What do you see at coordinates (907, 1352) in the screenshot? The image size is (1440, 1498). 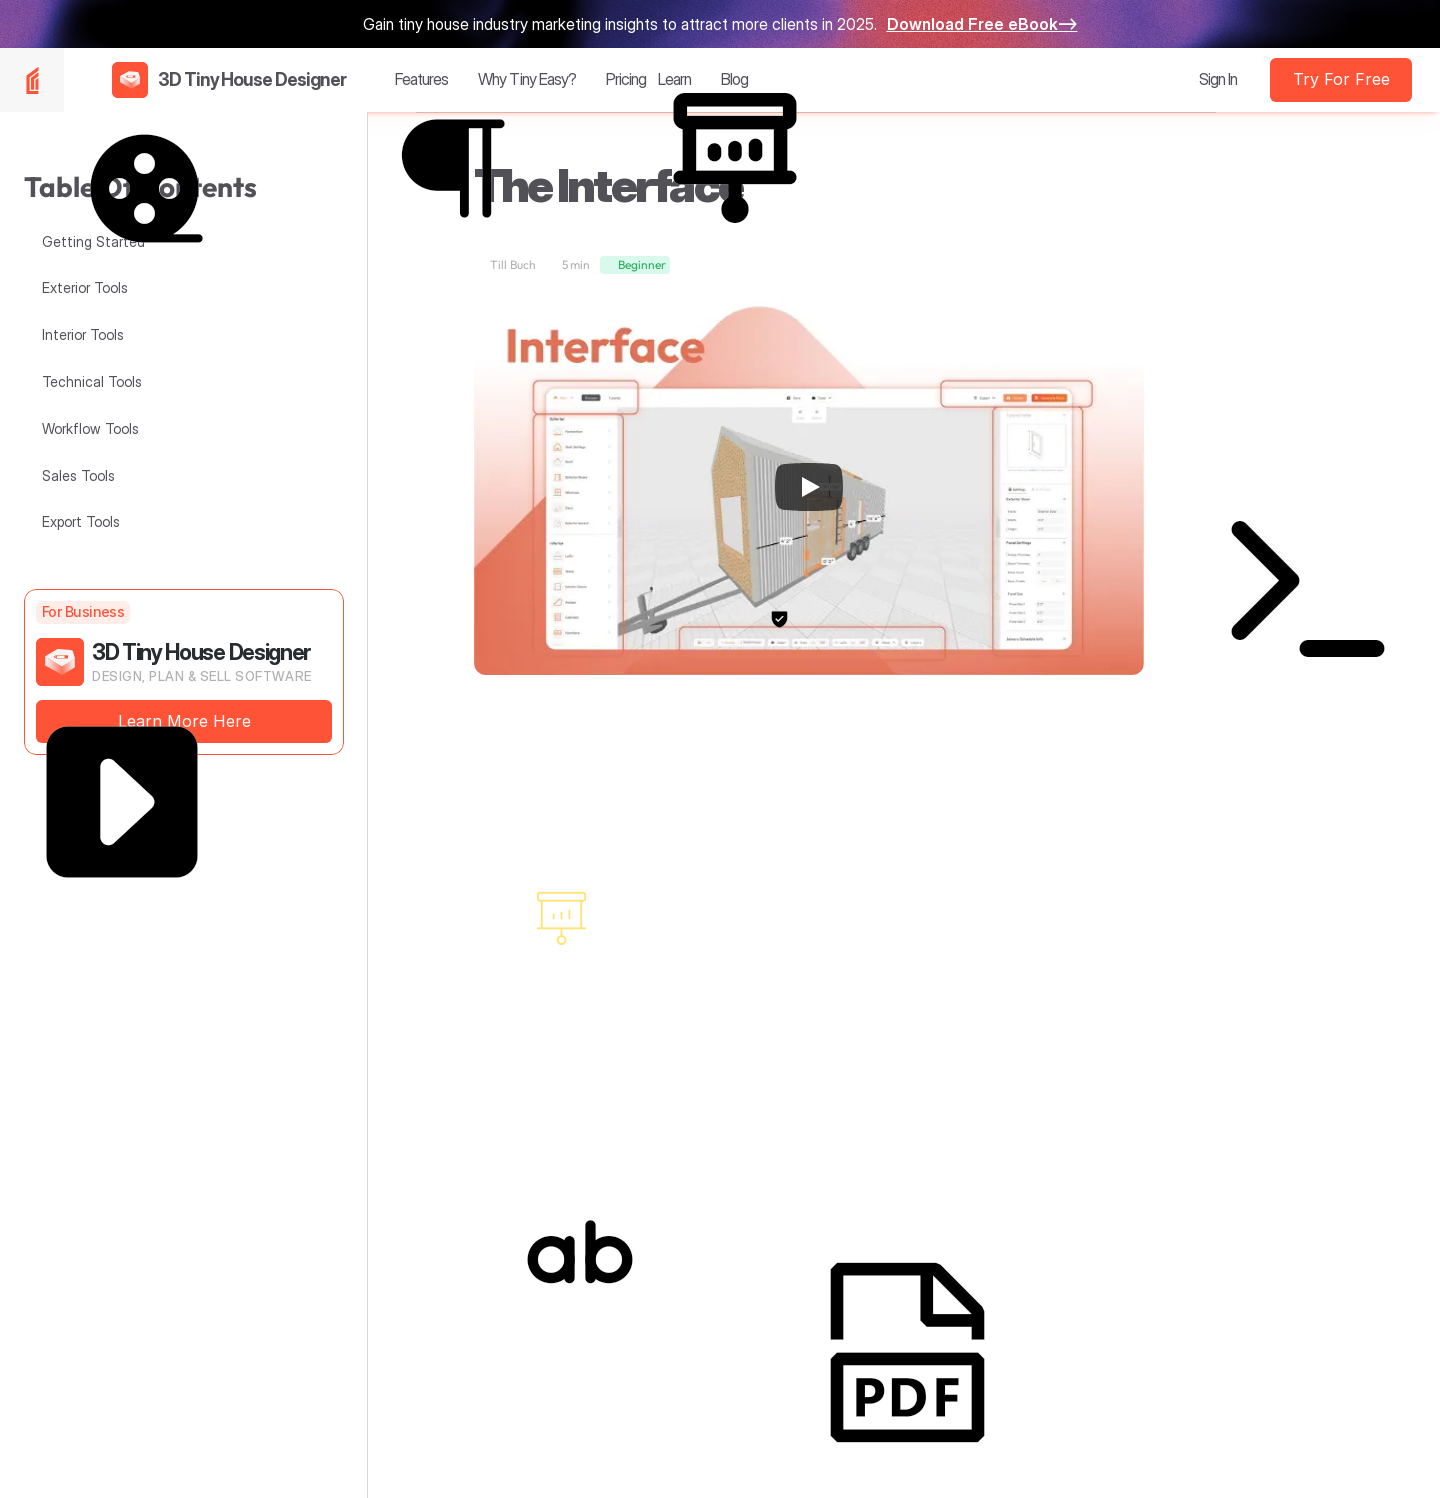 I see `open a PDF document` at bounding box center [907, 1352].